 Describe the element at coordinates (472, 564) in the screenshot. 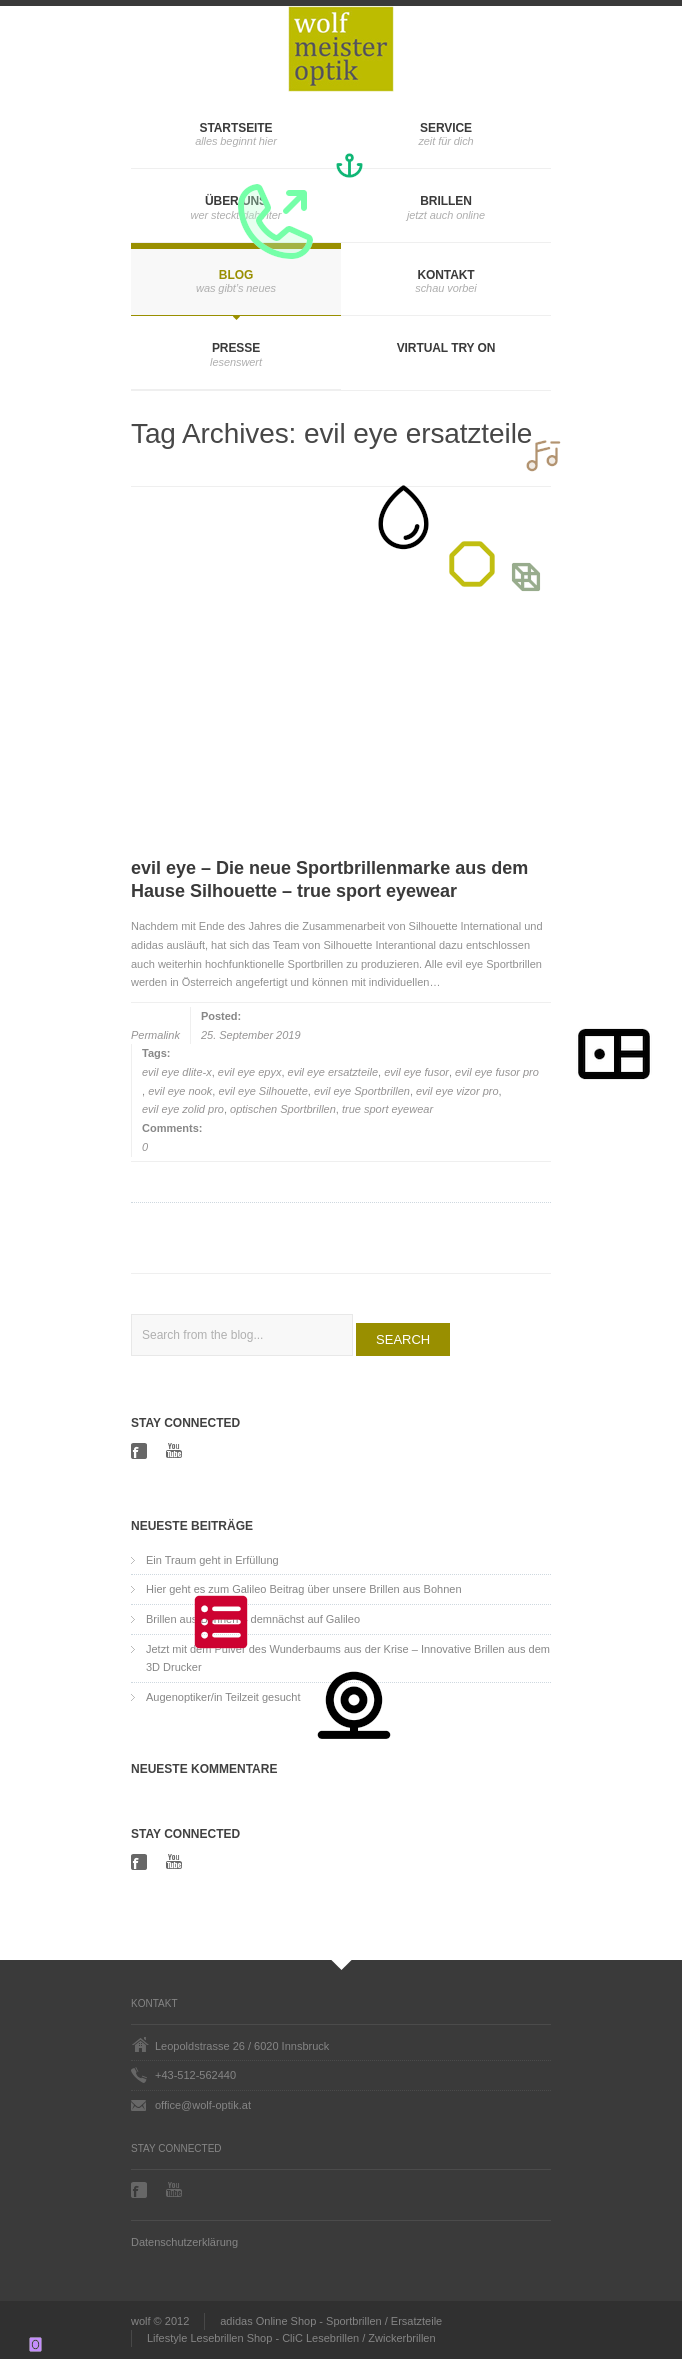

I see `stop or halt action indicator` at that location.